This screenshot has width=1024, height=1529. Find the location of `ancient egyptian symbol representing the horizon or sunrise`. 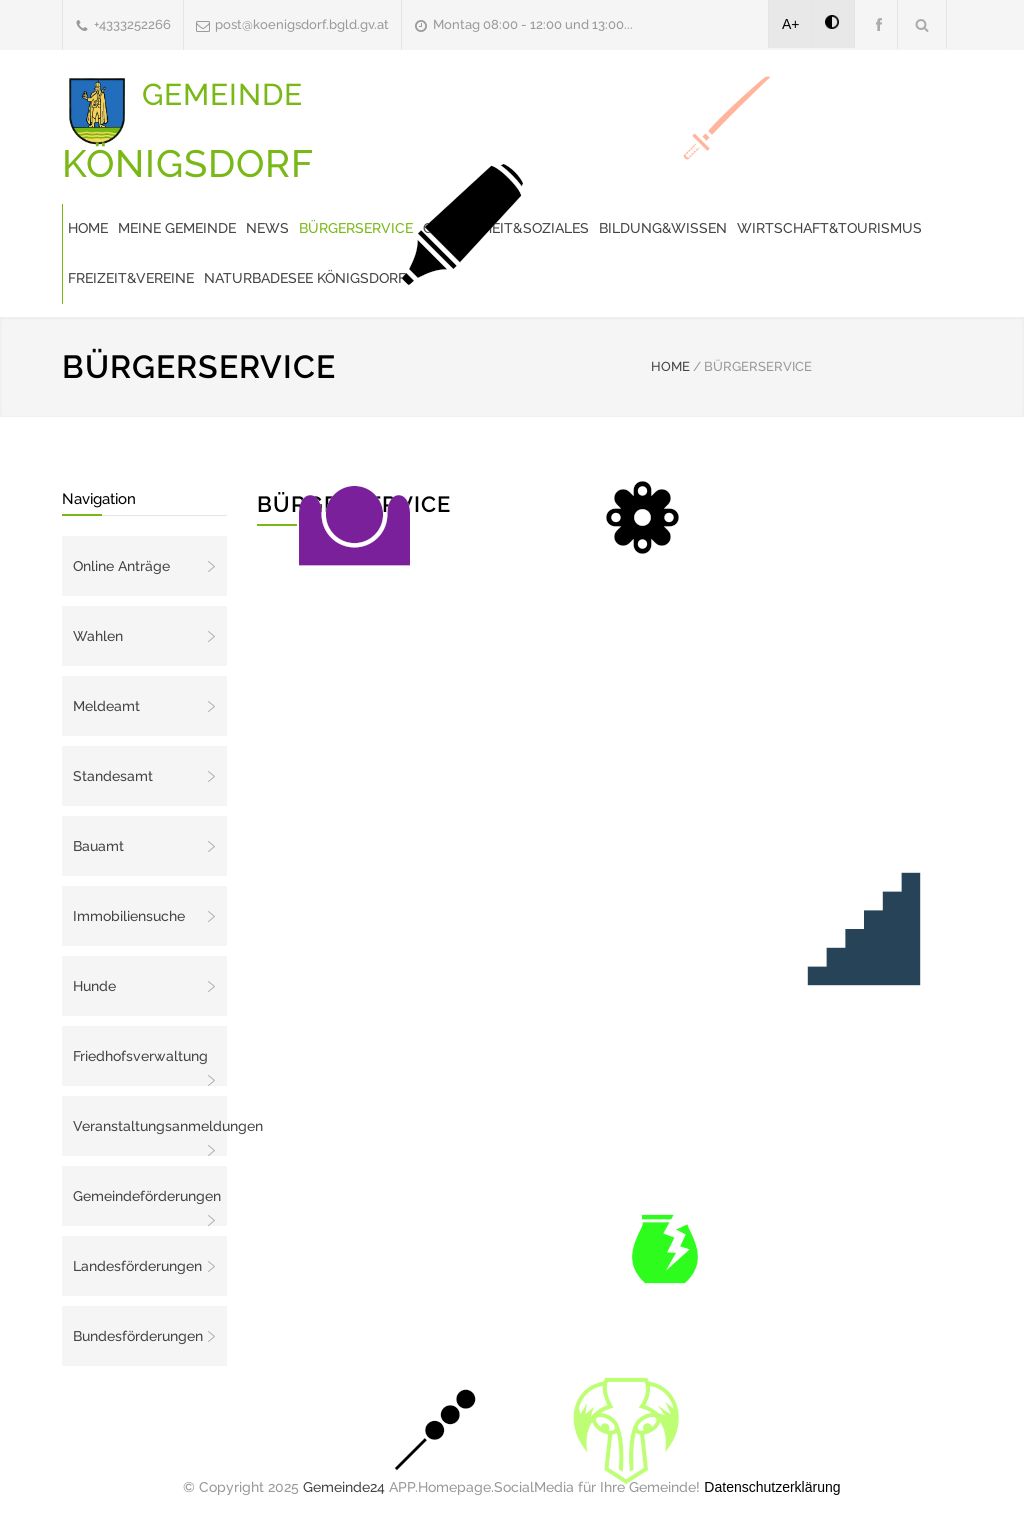

ancient egyptian symbol representing the horizon or sunrise is located at coordinates (354, 521).